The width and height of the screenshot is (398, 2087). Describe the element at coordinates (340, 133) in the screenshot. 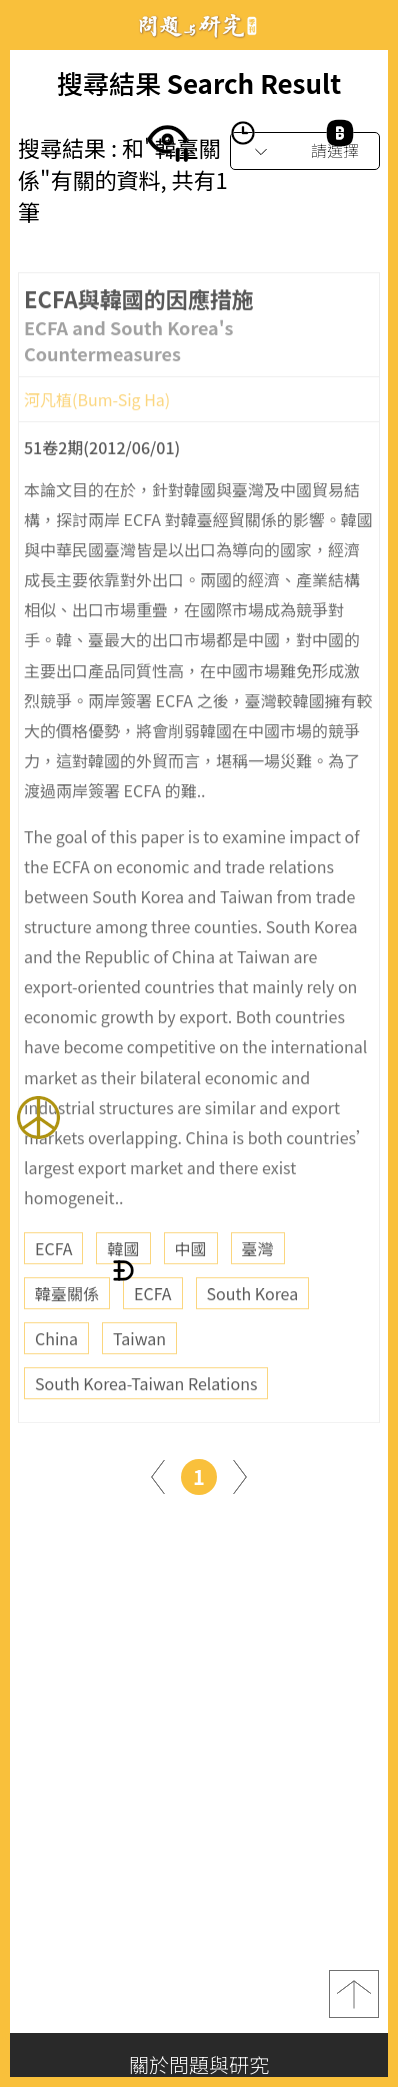

I see `apply bold formatting to text` at that location.